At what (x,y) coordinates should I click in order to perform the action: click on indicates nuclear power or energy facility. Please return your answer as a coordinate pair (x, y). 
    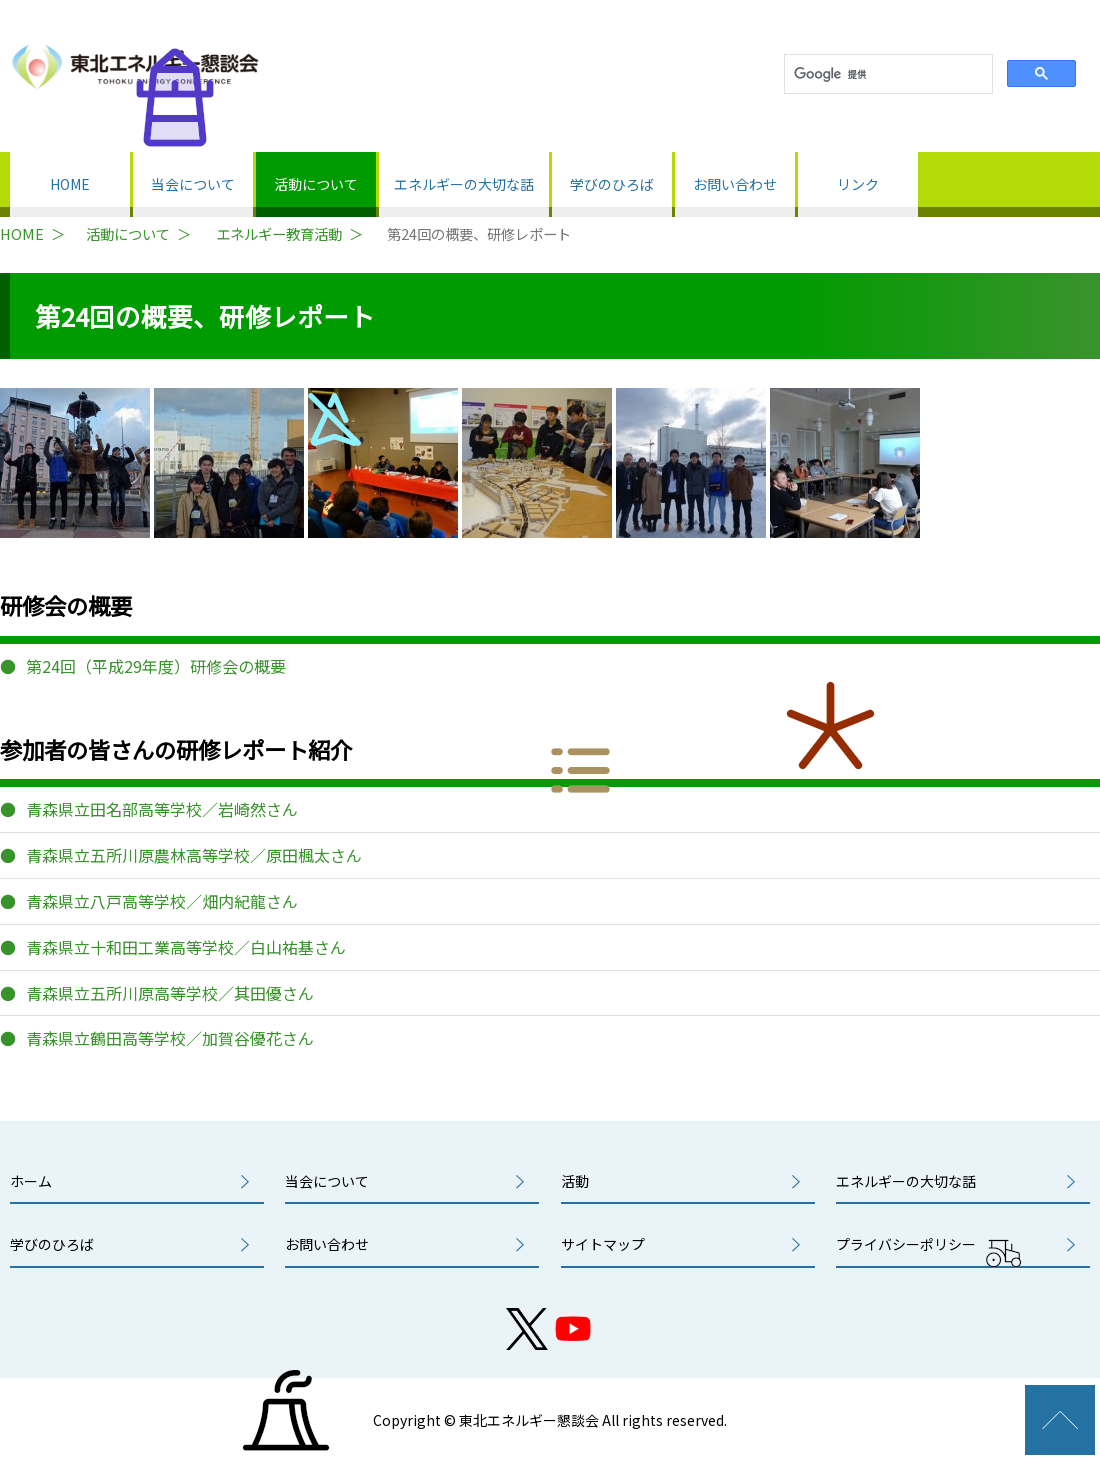
    Looking at the image, I should click on (286, 1416).